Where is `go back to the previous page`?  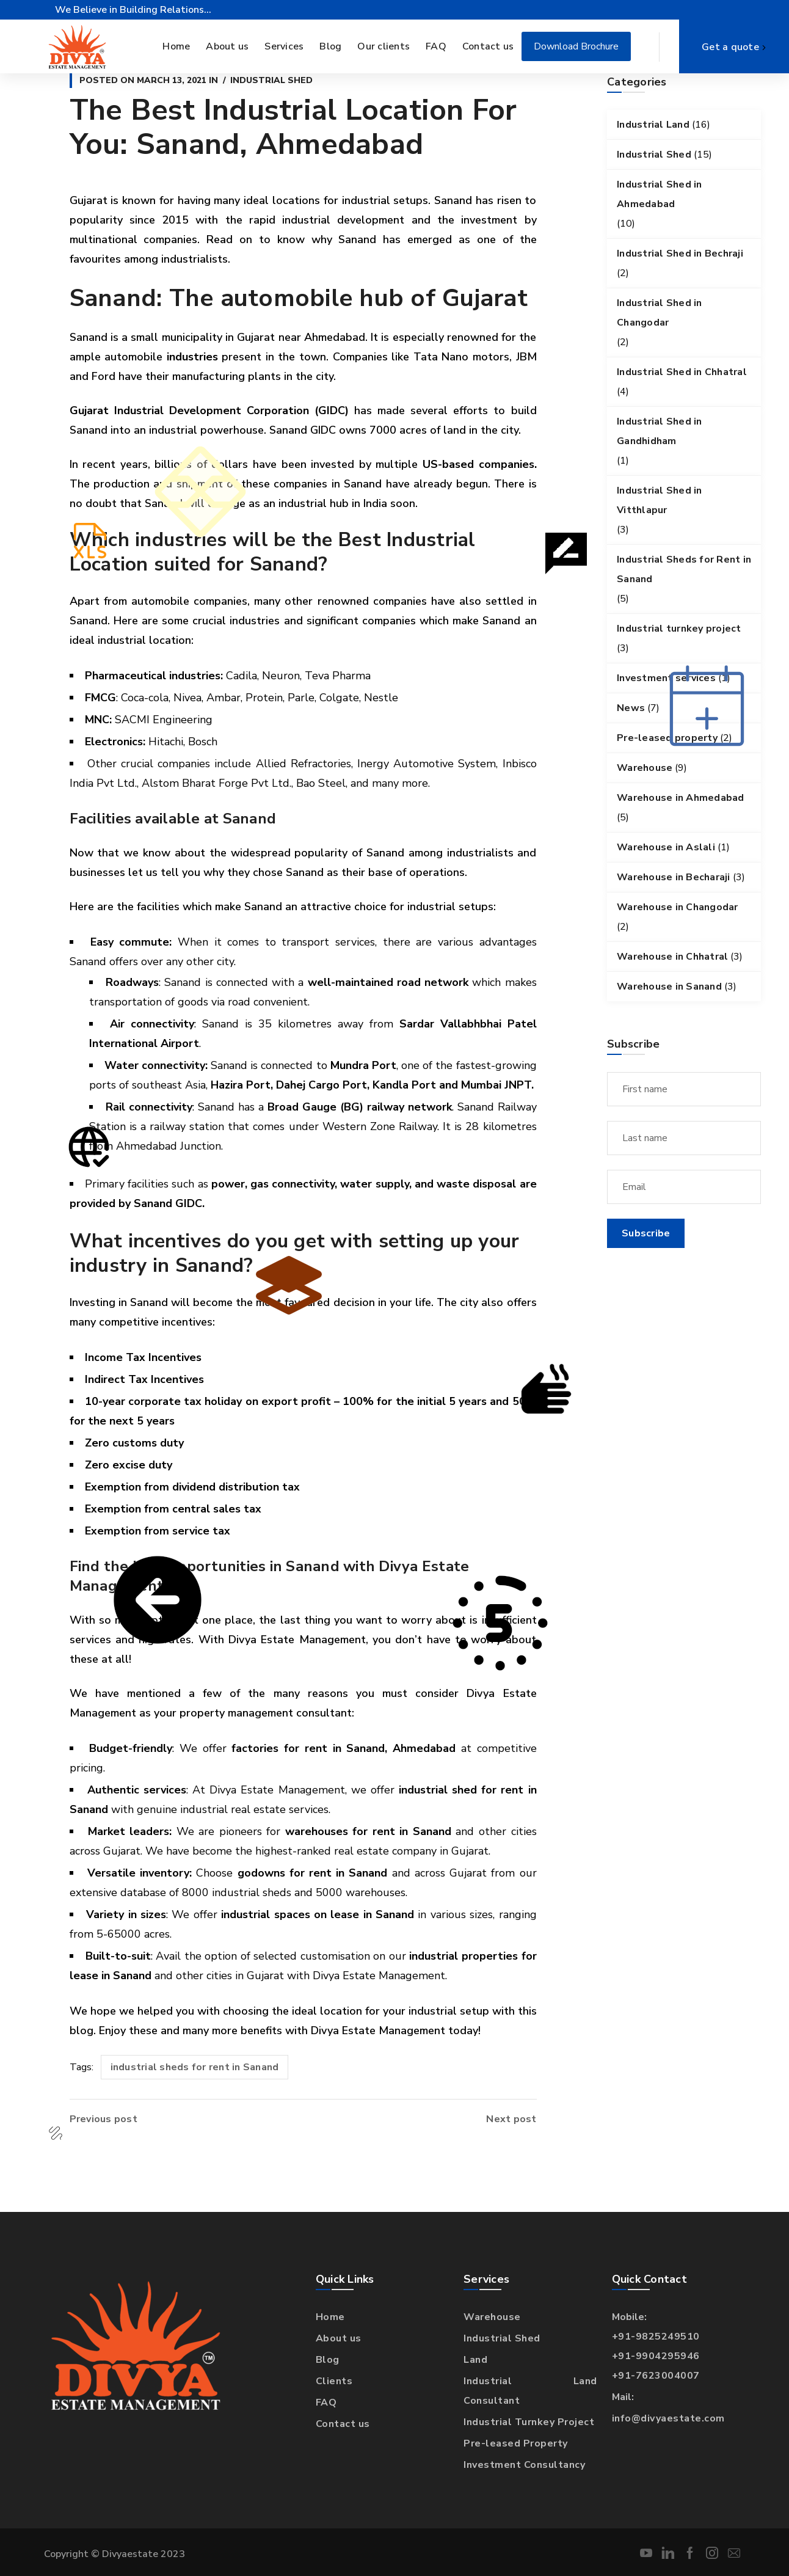
go back to the previous page is located at coordinates (158, 1600).